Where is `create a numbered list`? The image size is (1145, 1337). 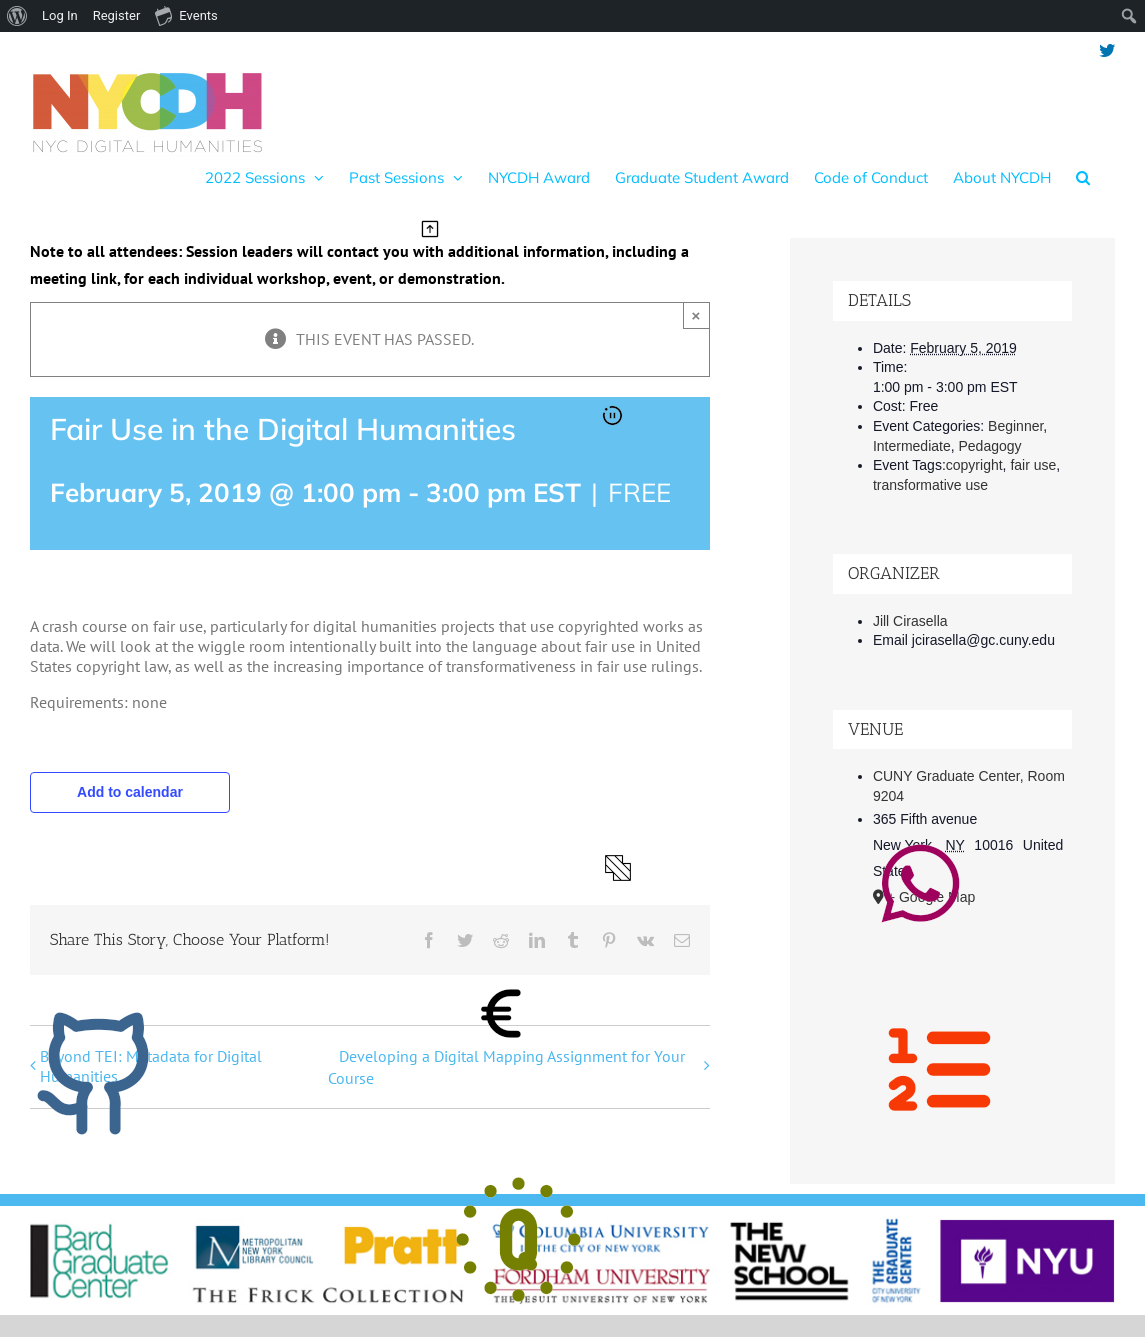
create a numbered list is located at coordinates (939, 1069).